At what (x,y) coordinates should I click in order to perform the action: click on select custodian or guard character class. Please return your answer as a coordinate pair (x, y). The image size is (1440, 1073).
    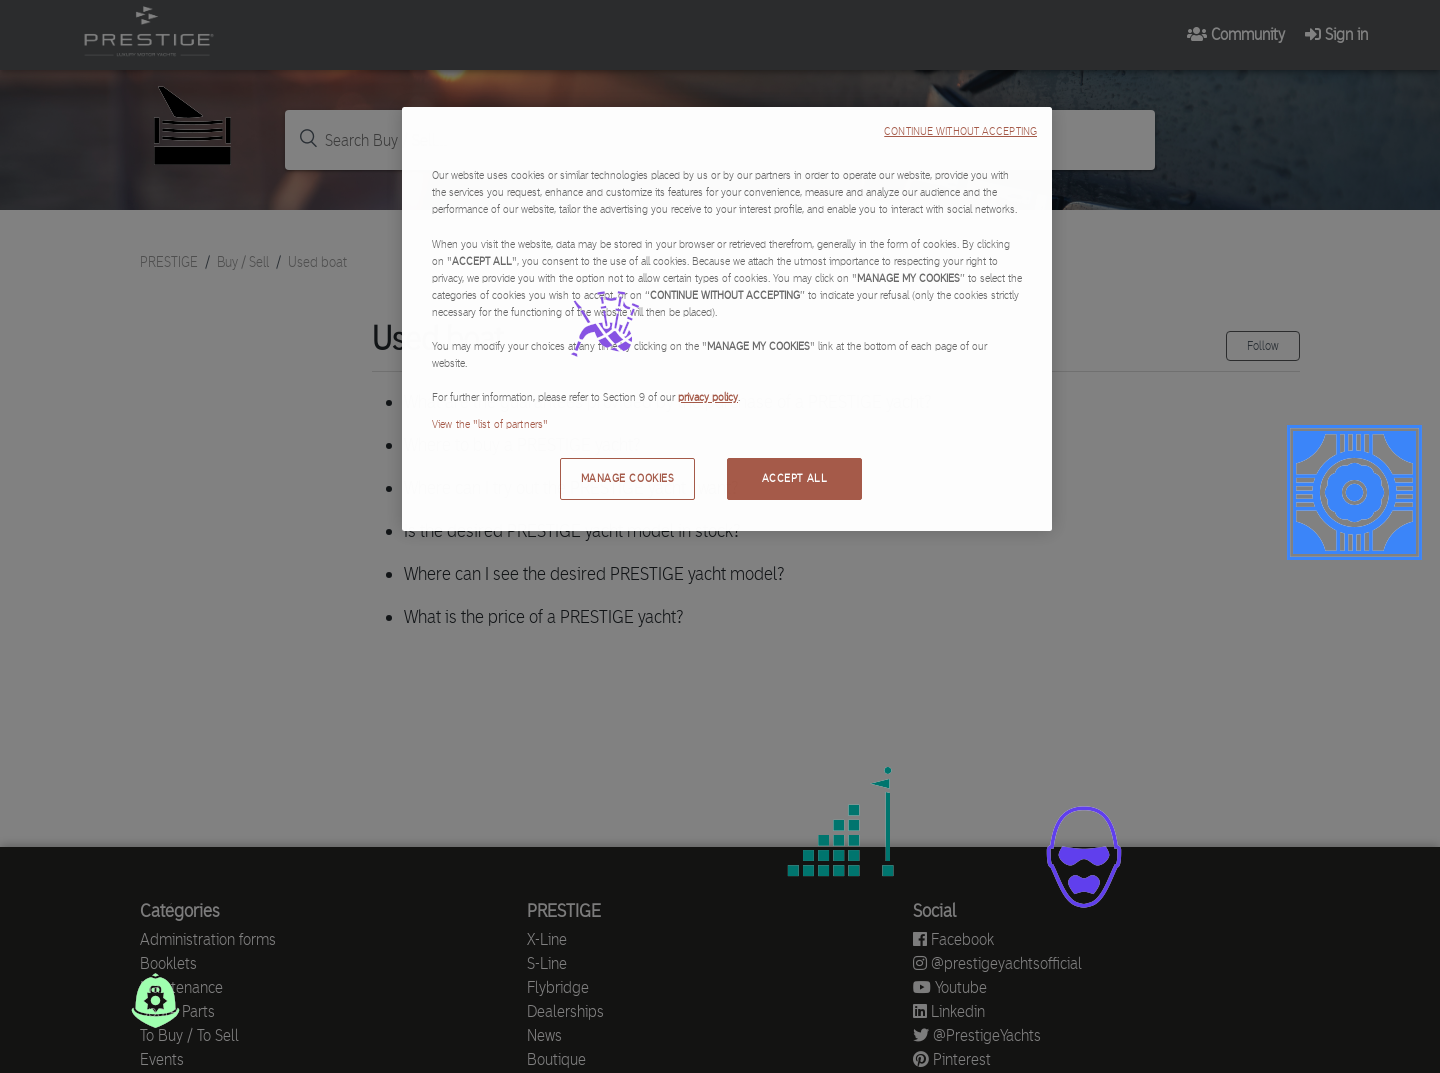
    Looking at the image, I should click on (155, 1000).